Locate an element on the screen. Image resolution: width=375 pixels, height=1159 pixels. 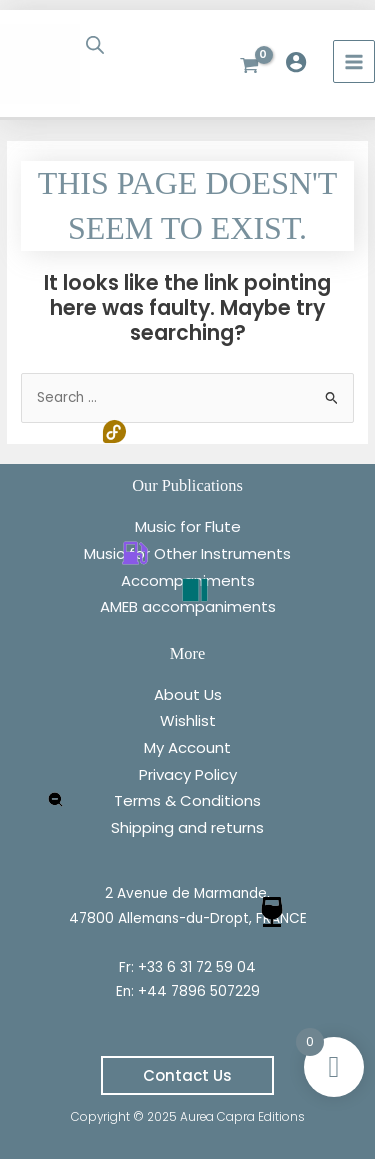
zoom out to see more content is located at coordinates (55, 799).